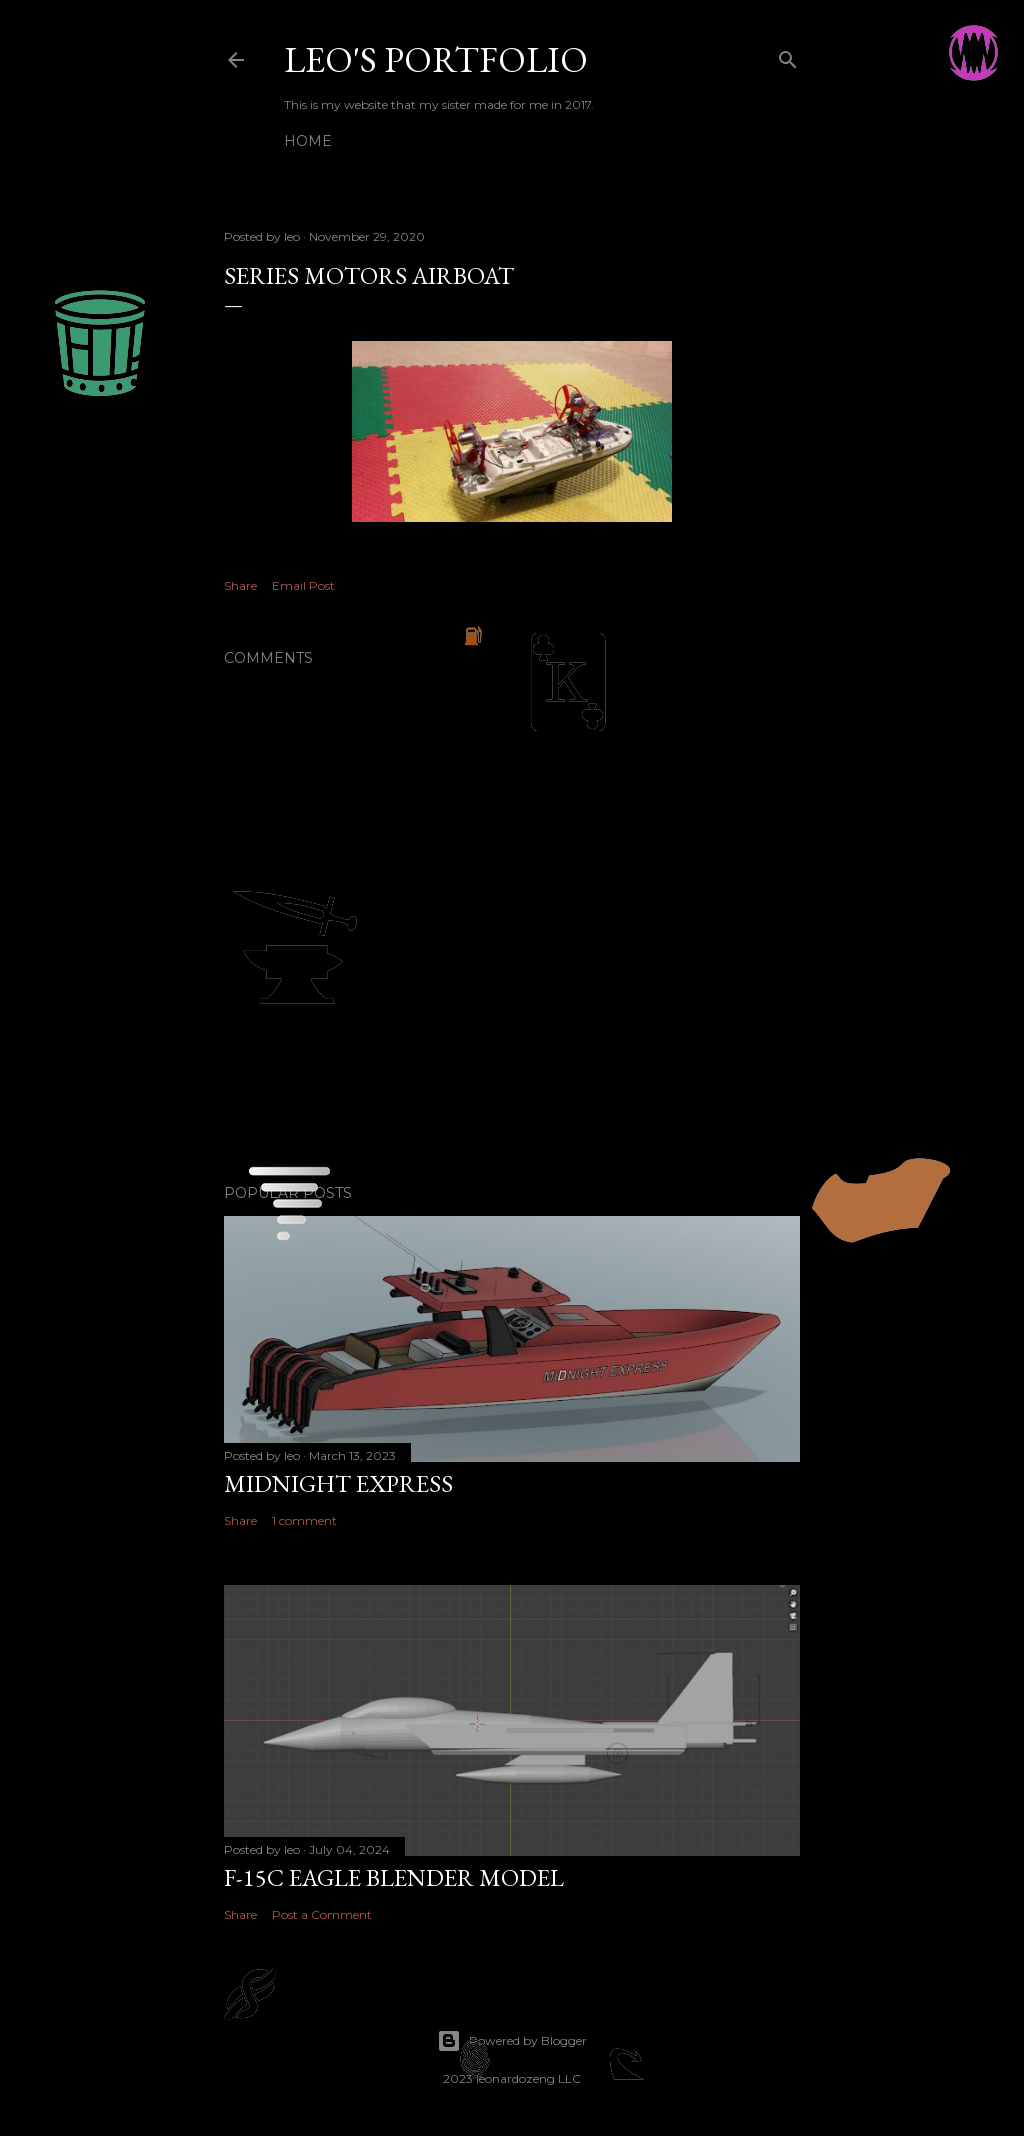  What do you see at coordinates (475, 2059) in the screenshot?
I see `authenticate using fingerprint` at bounding box center [475, 2059].